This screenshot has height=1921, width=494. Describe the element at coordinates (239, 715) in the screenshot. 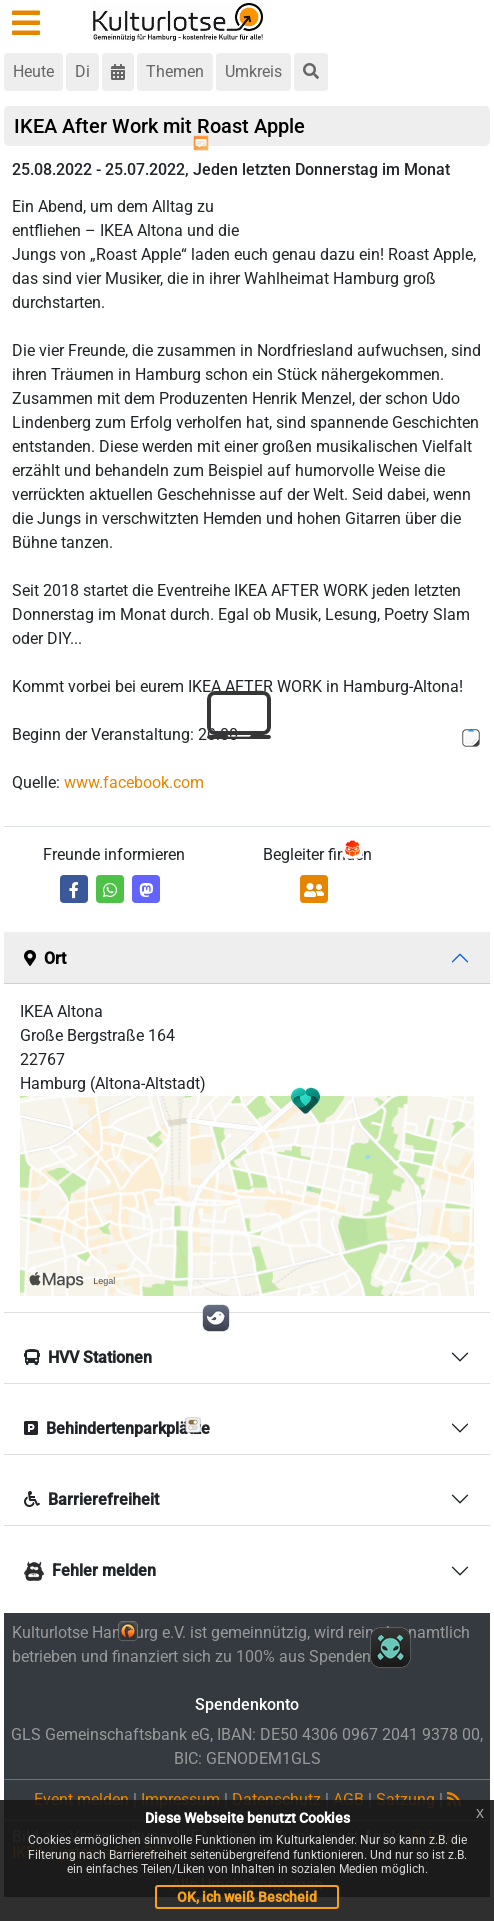

I see `indicates laptop or portable computer device` at that location.